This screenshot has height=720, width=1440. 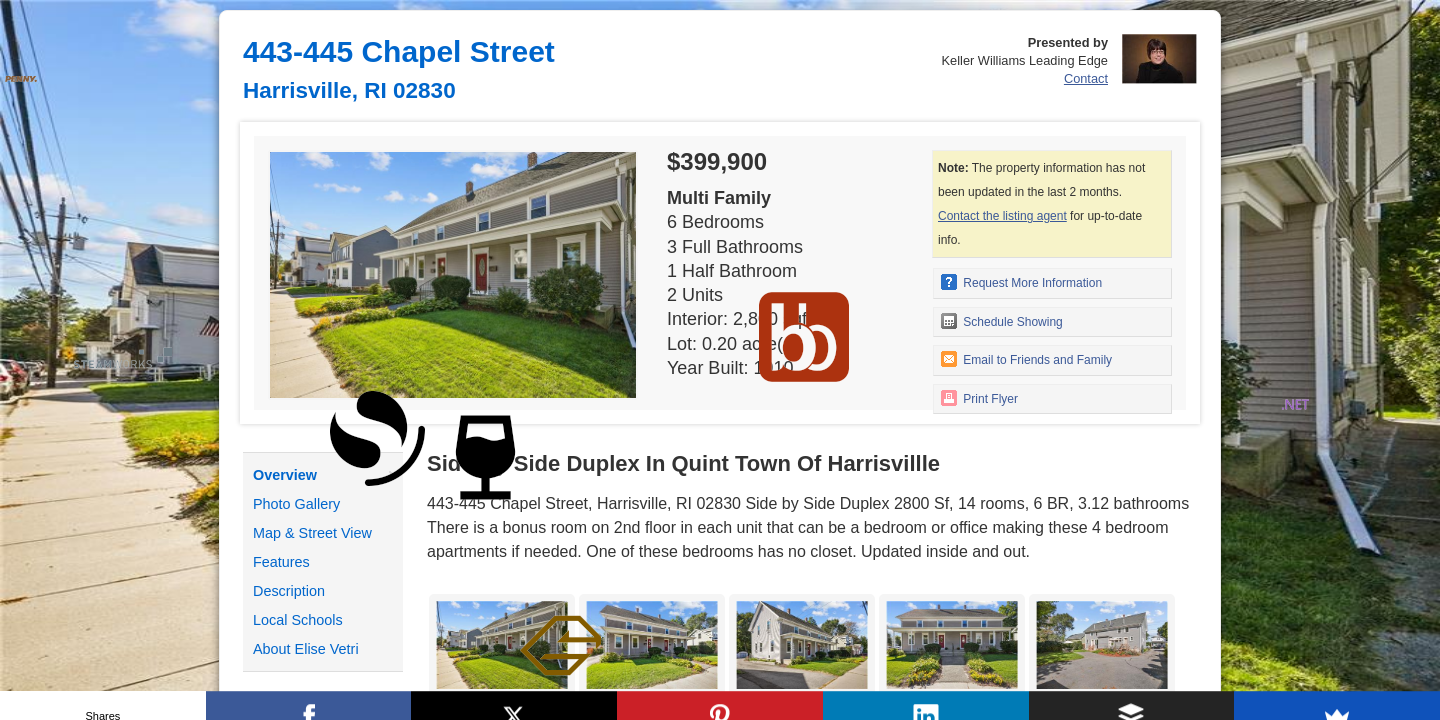 I want to click on garuda linux operating system logo, so click(x=560, y=645).